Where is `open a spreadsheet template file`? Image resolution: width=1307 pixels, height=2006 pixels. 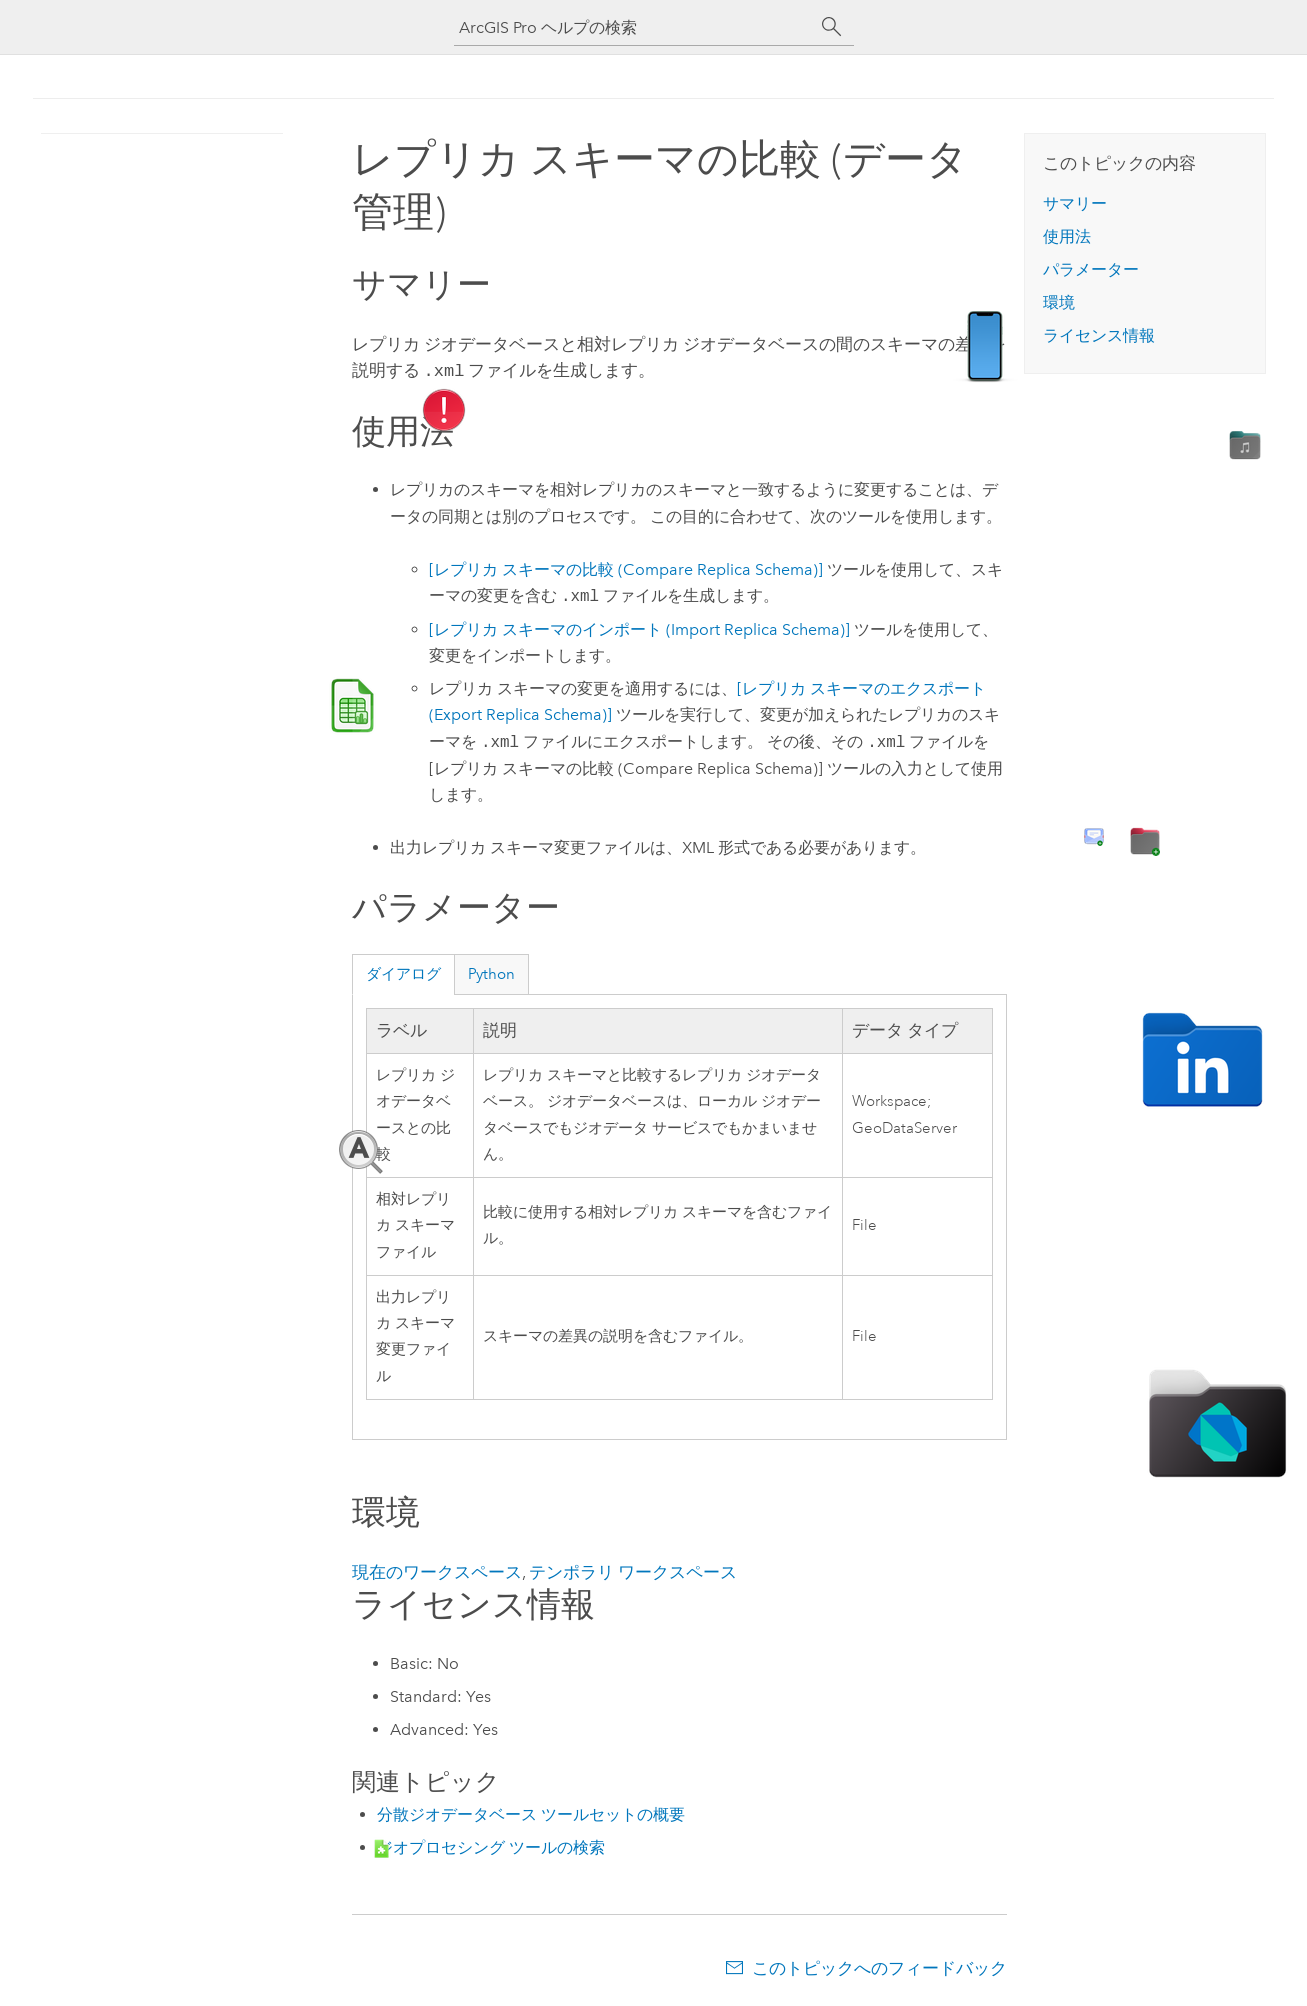 open a spreadsheet template file is located at coordinates (352, 705).